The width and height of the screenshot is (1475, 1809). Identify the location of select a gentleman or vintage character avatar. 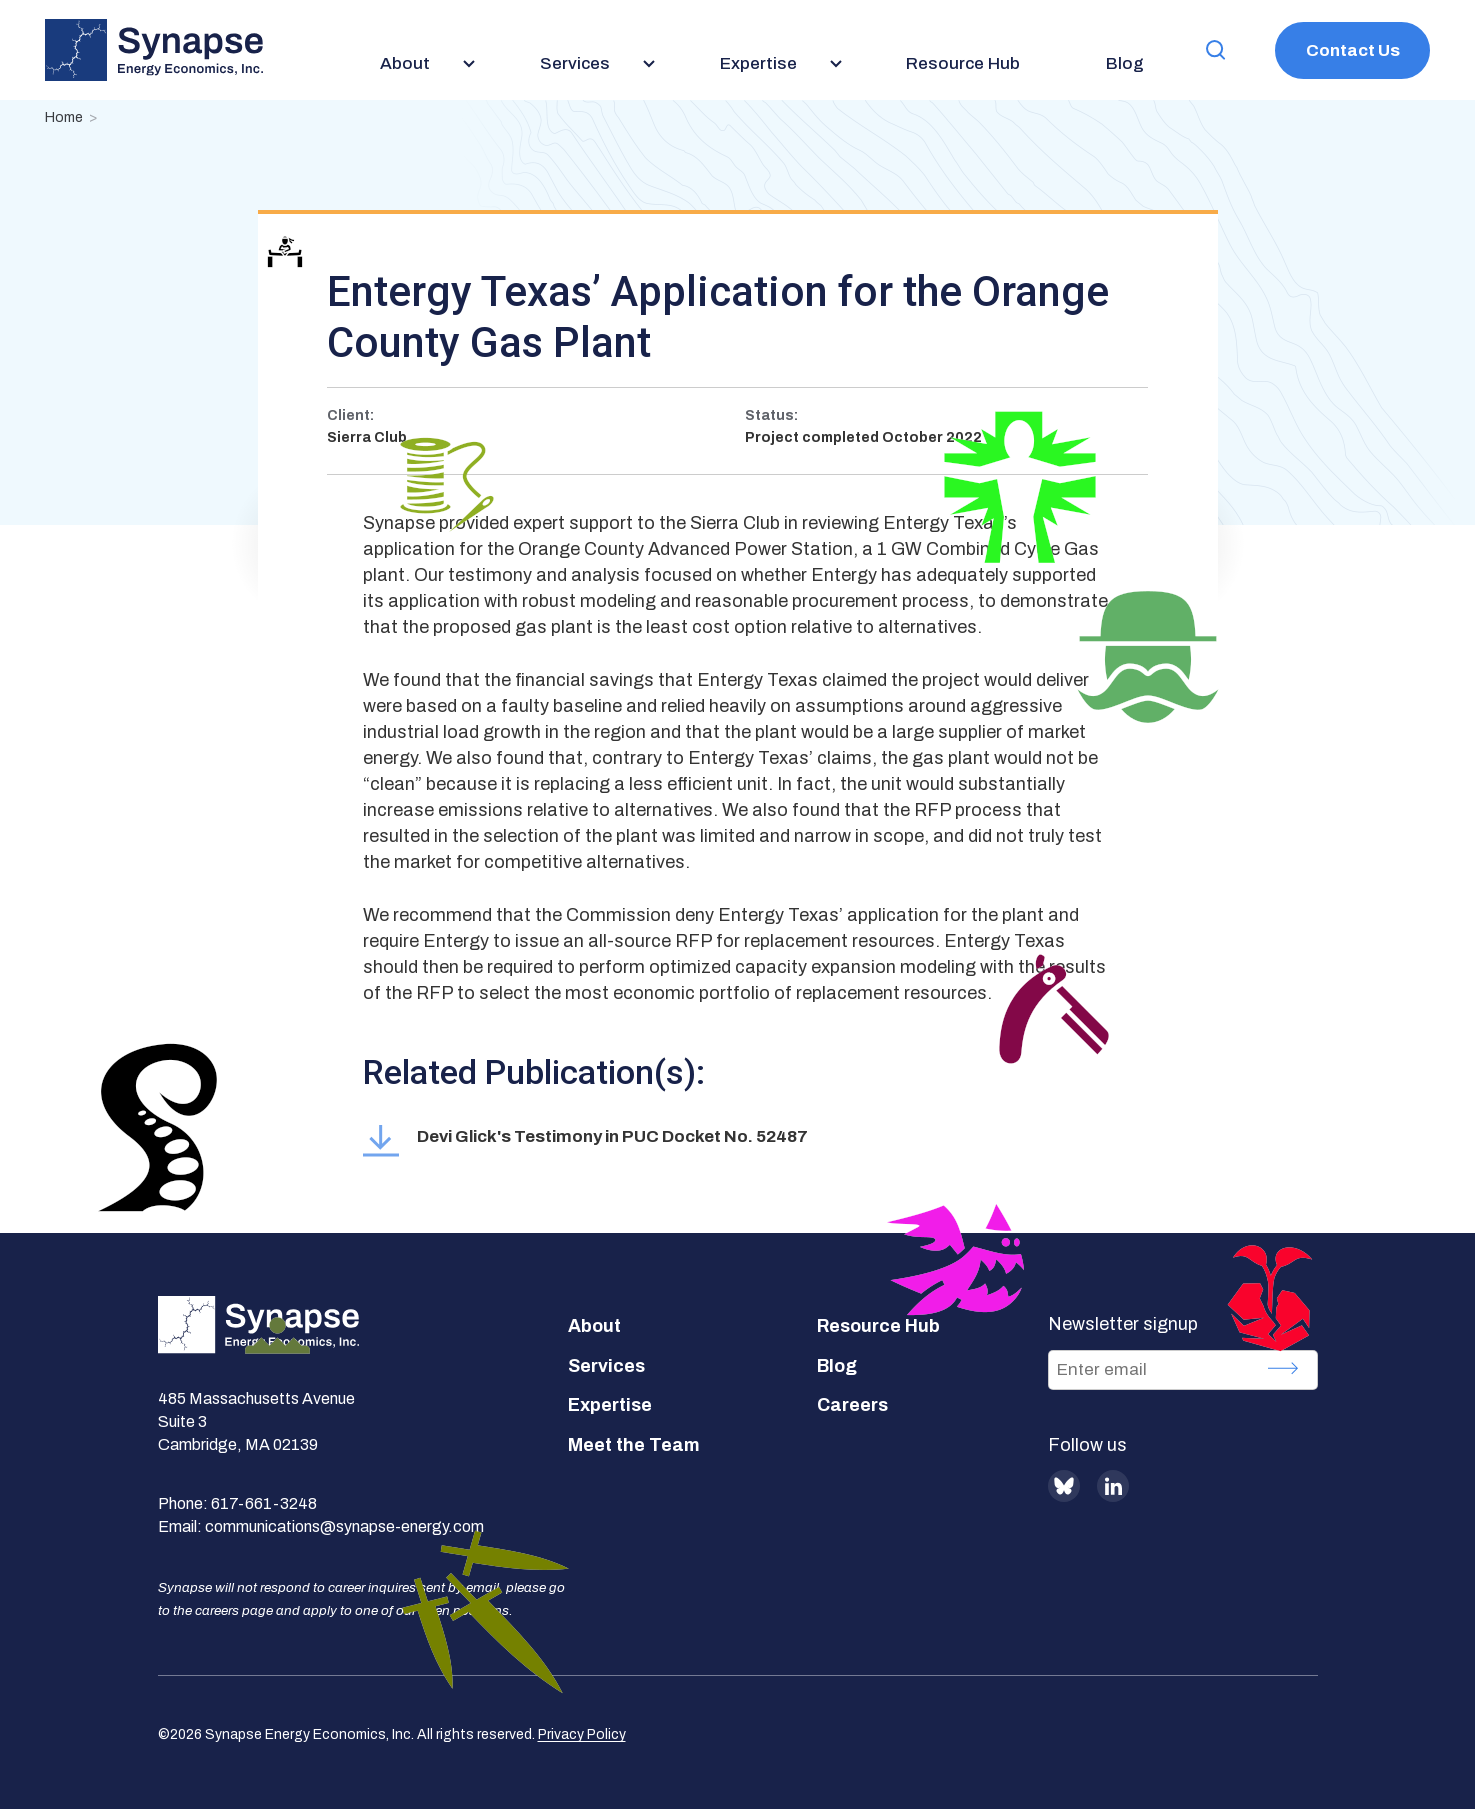
(1148, 657).